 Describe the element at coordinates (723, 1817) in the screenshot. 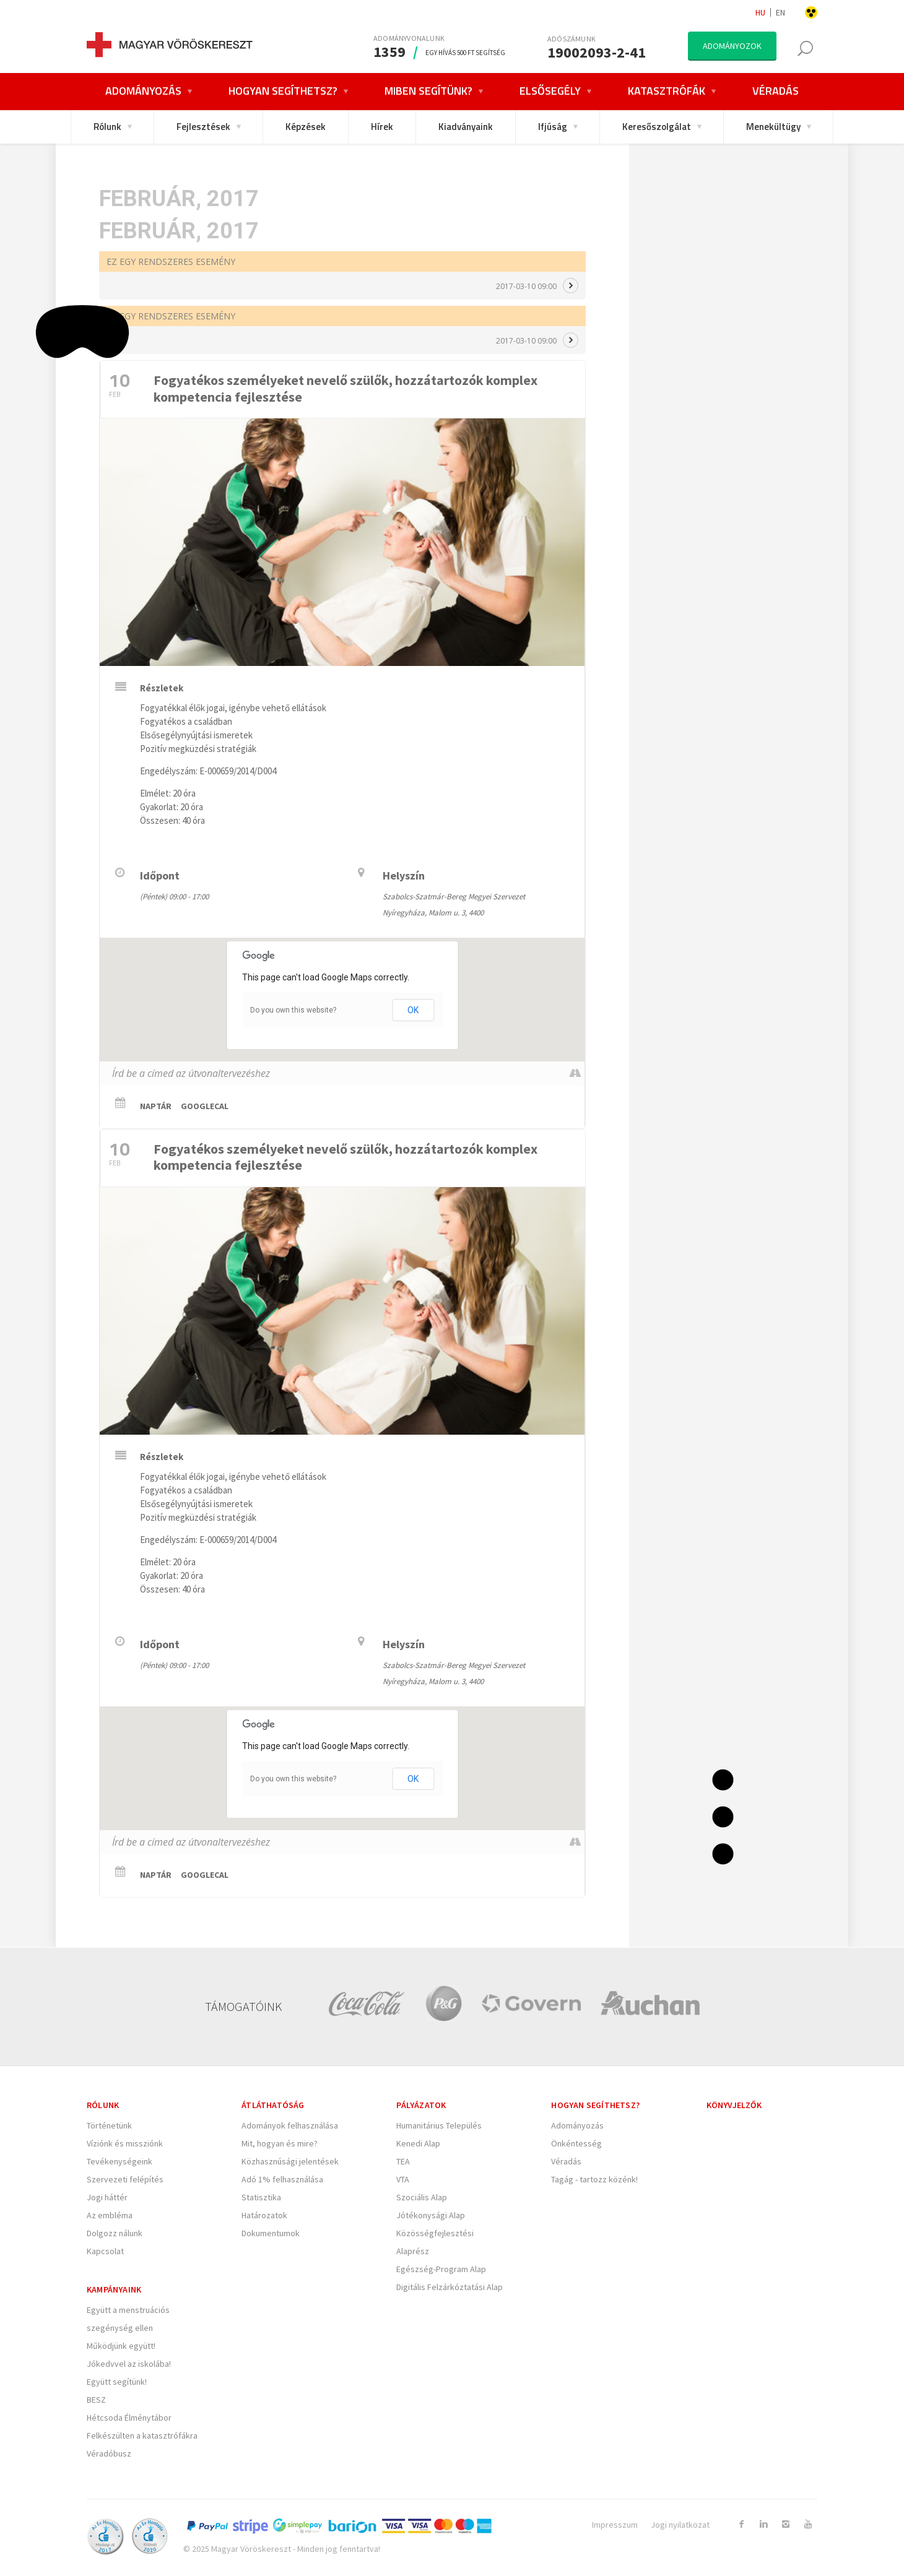

I see `open more options menu` at that location.